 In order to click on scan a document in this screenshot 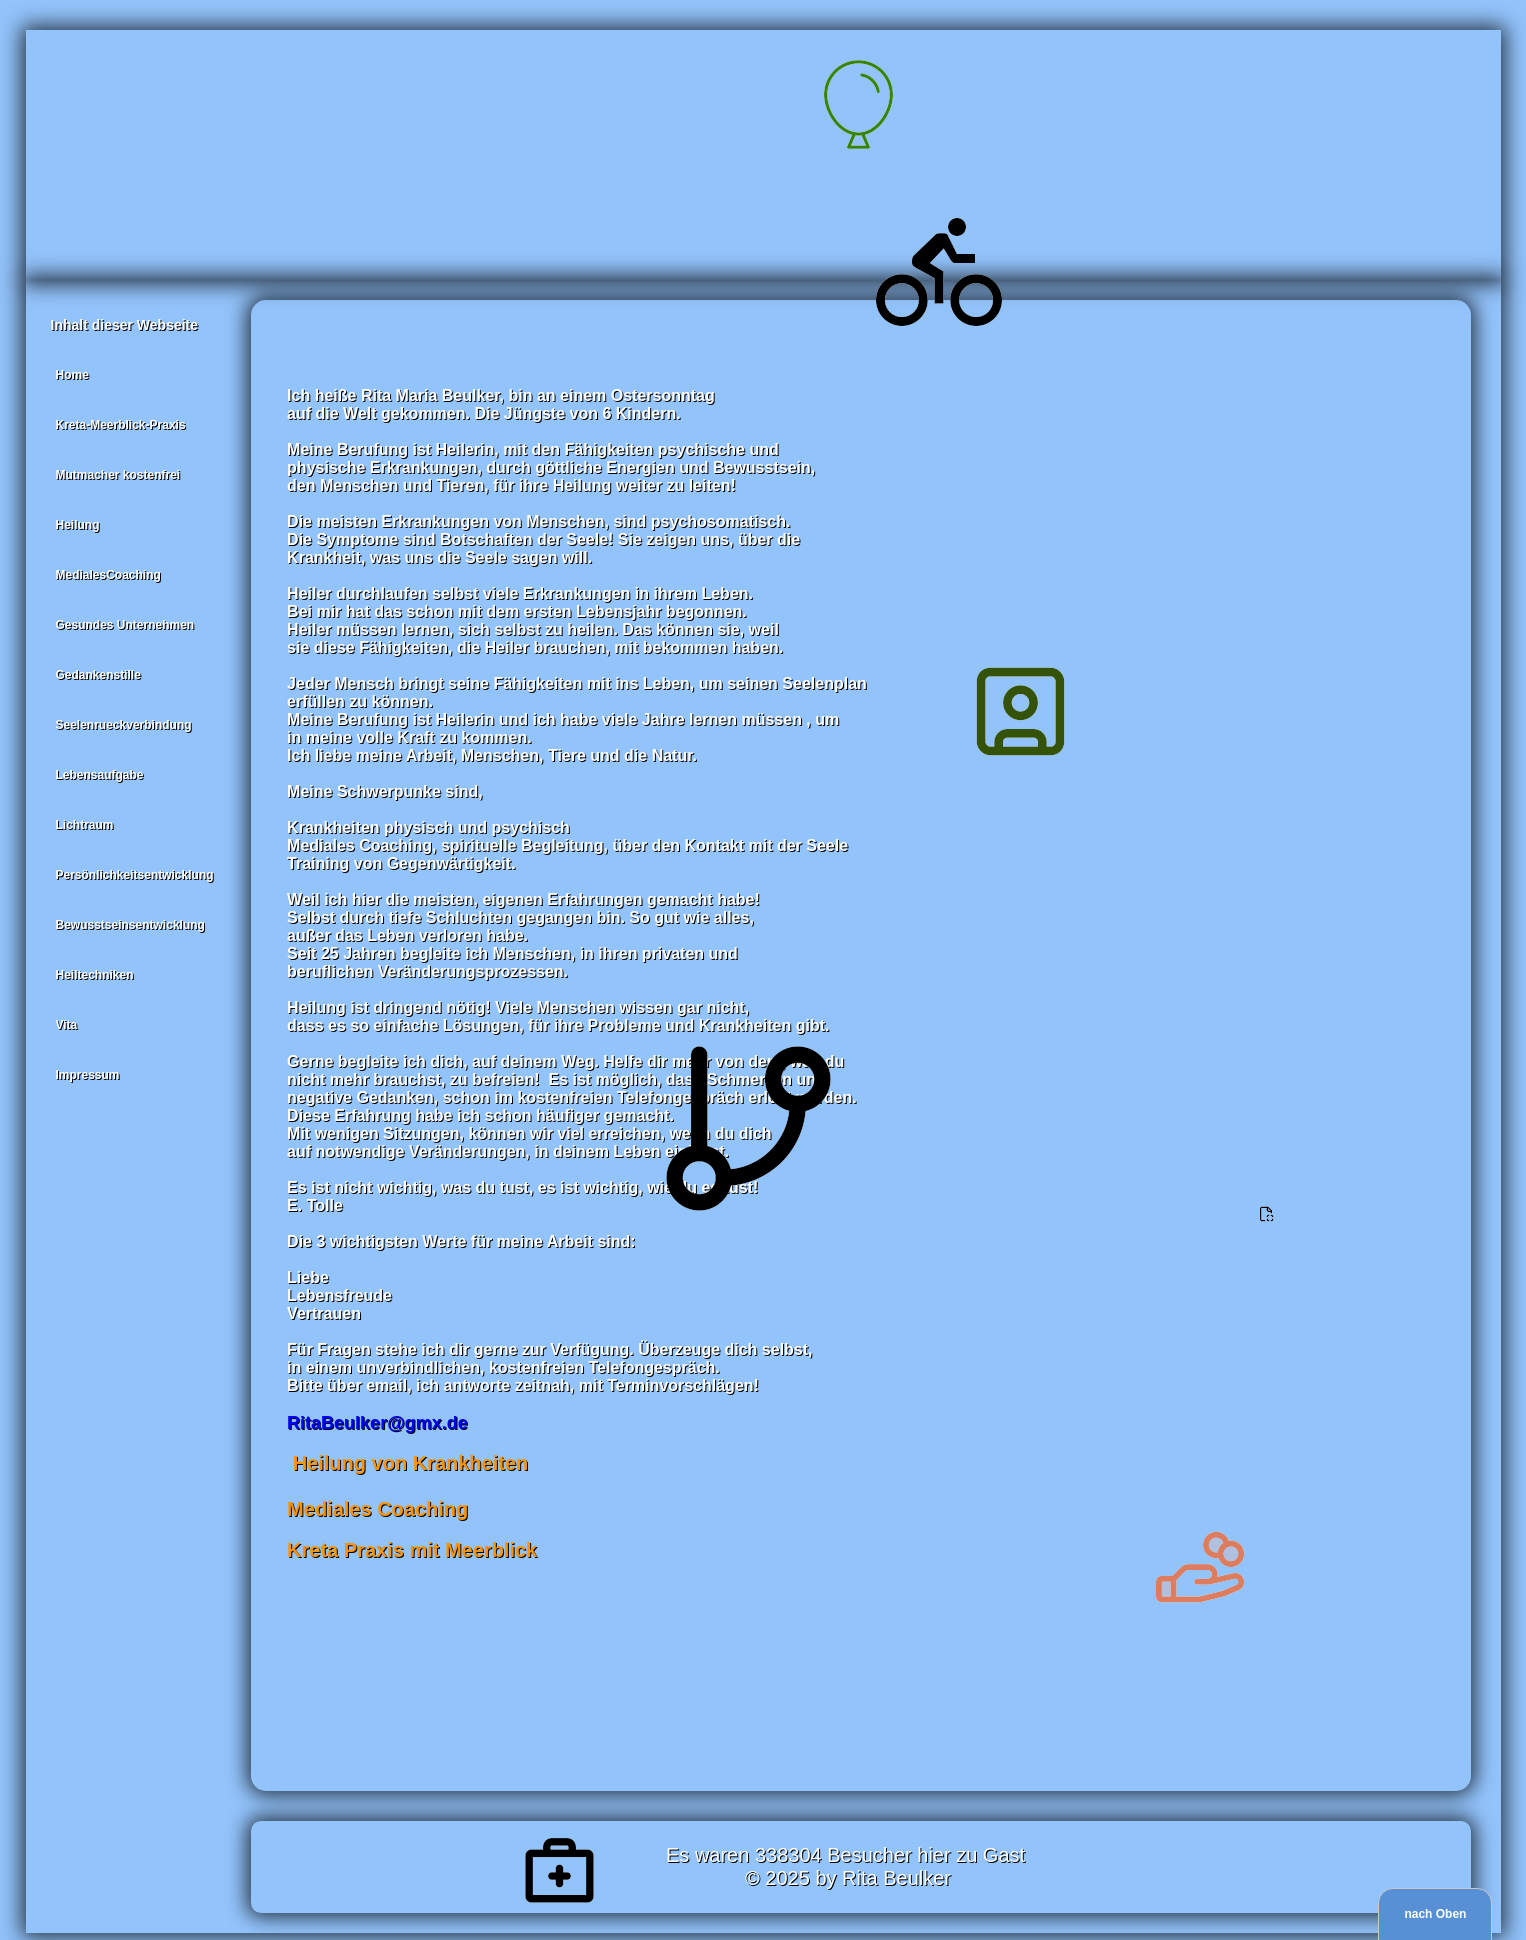, I will do `click(1266, 1214)`.